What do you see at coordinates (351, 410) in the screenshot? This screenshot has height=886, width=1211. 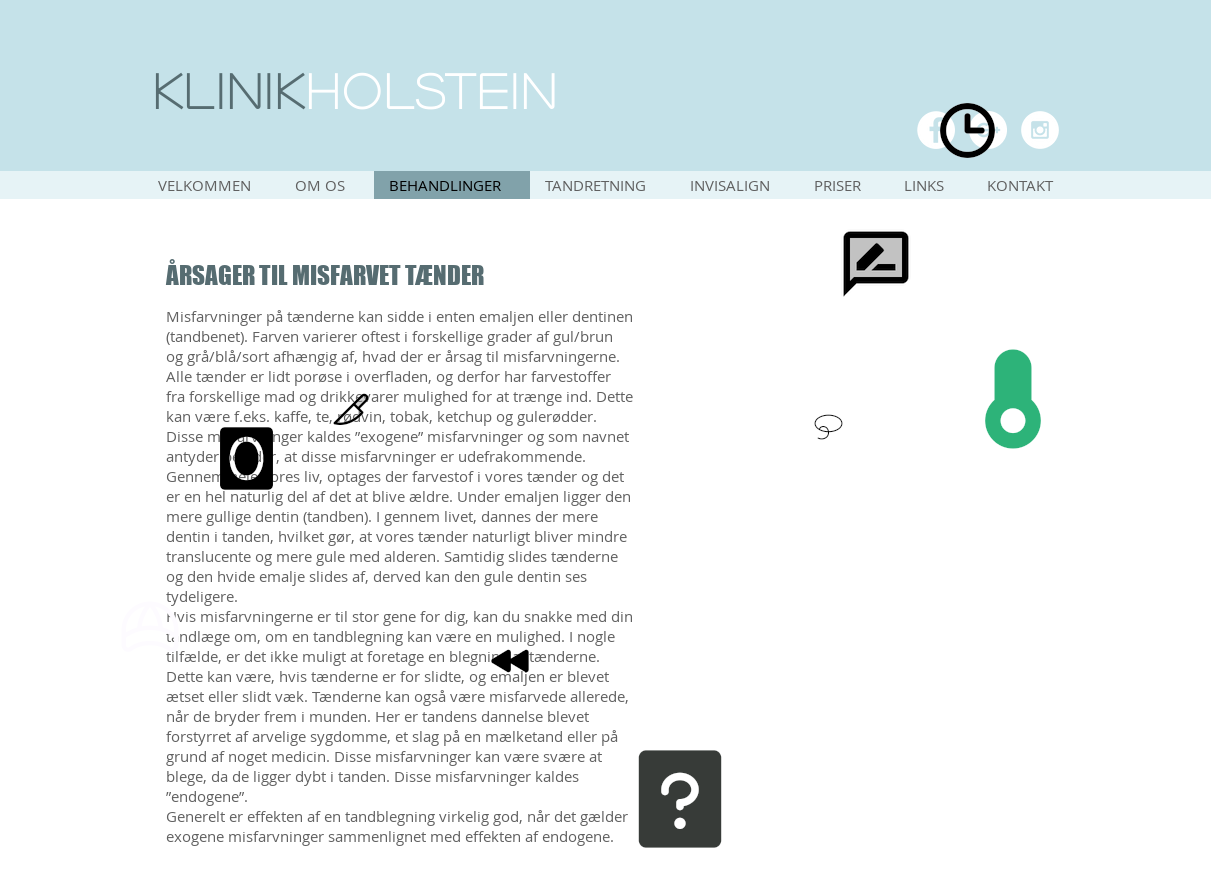 I see `kitchen or cooking tools category` at bounding box center [351, 410].